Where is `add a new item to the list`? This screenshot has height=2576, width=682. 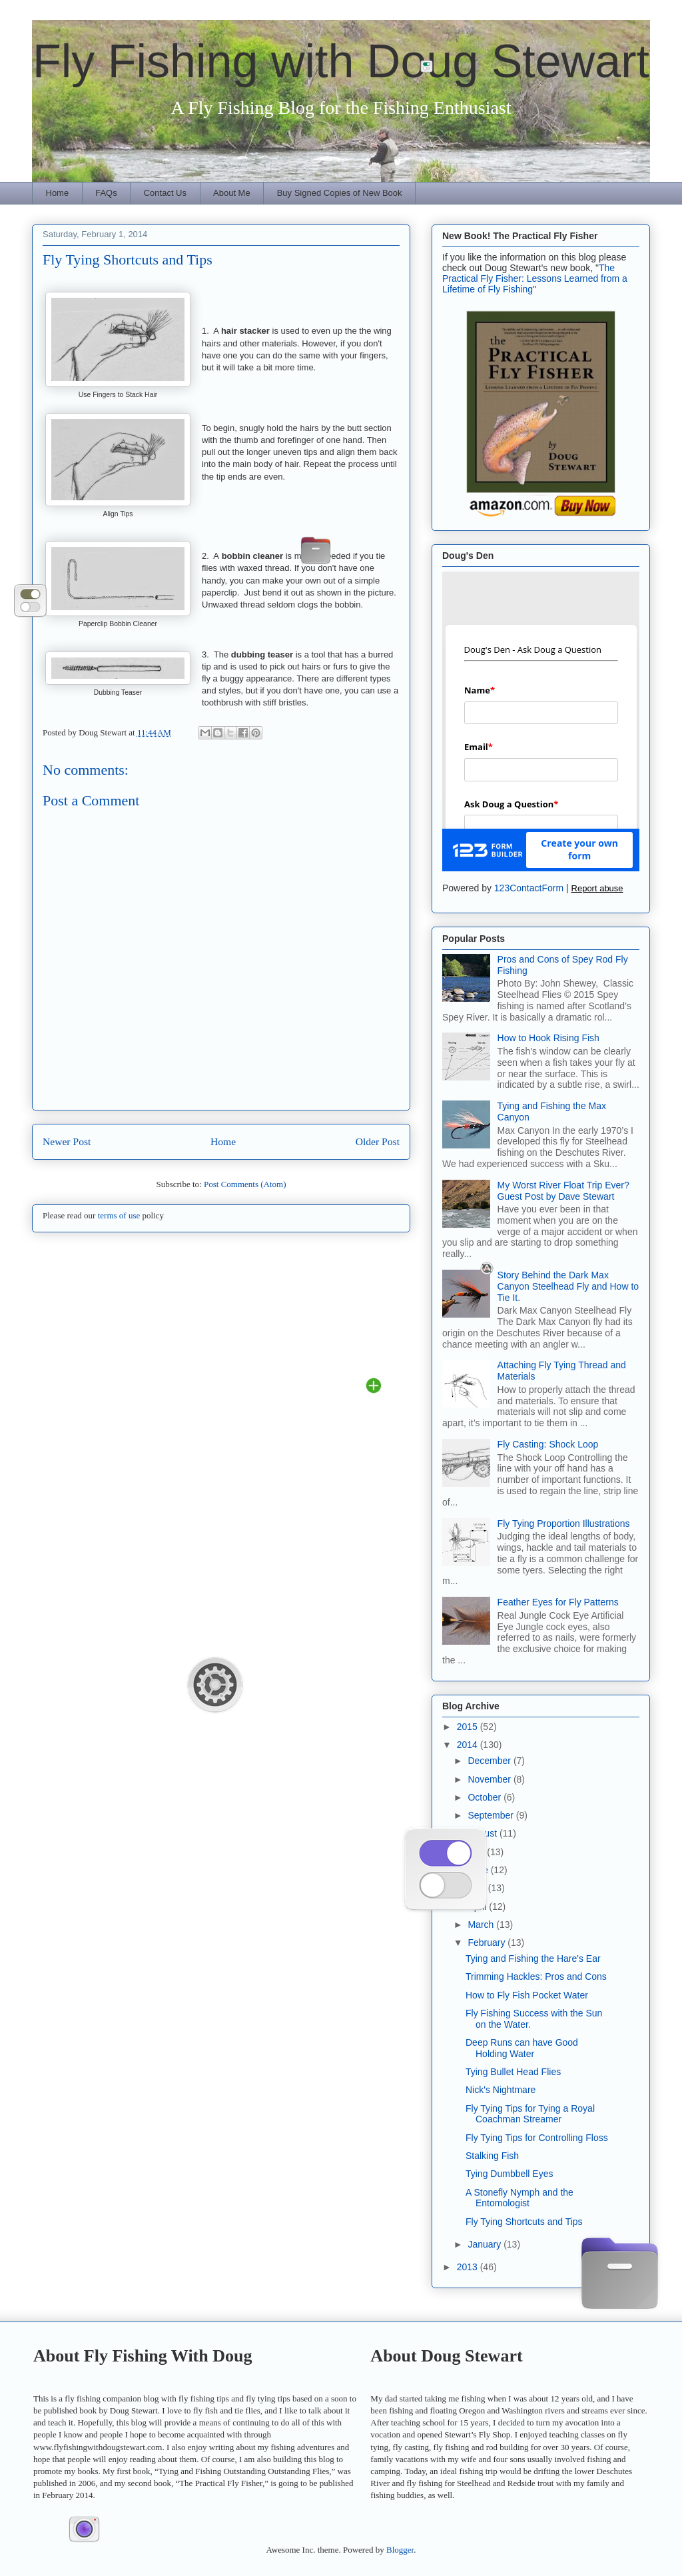 add a new item to the list is located at coordinates (374, 1386).